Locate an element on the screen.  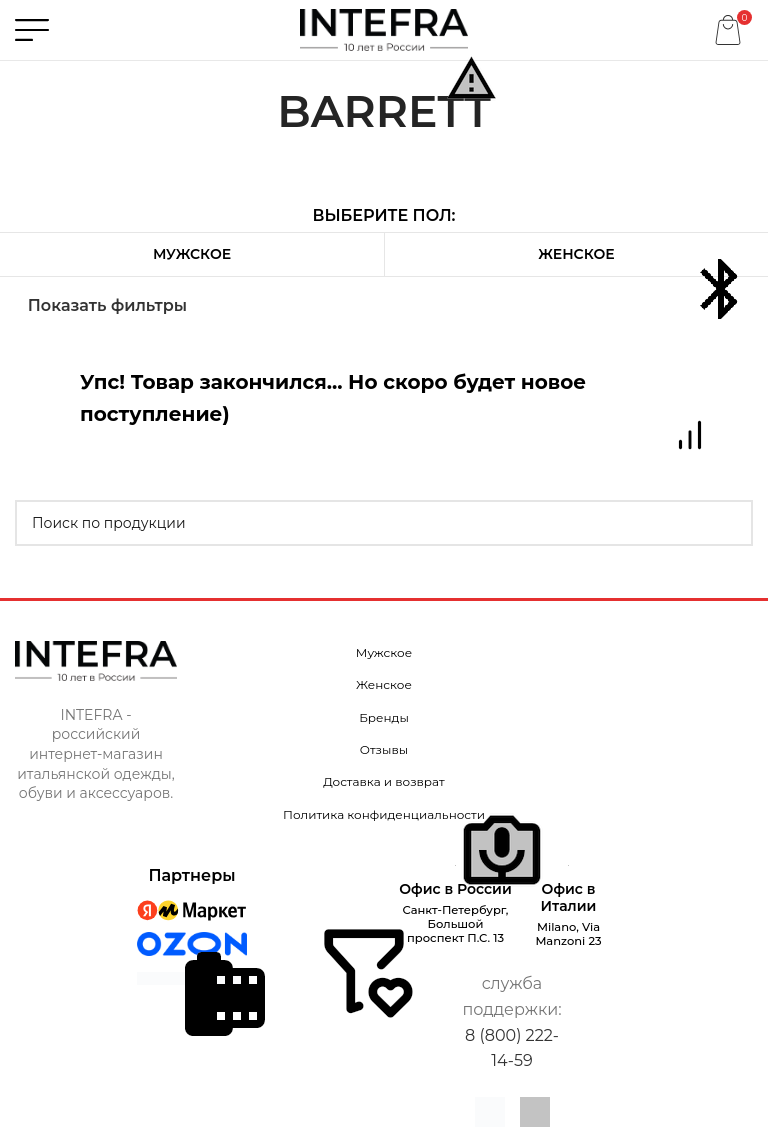
indicates a warning or caution state is located at coordinates (471, 78).